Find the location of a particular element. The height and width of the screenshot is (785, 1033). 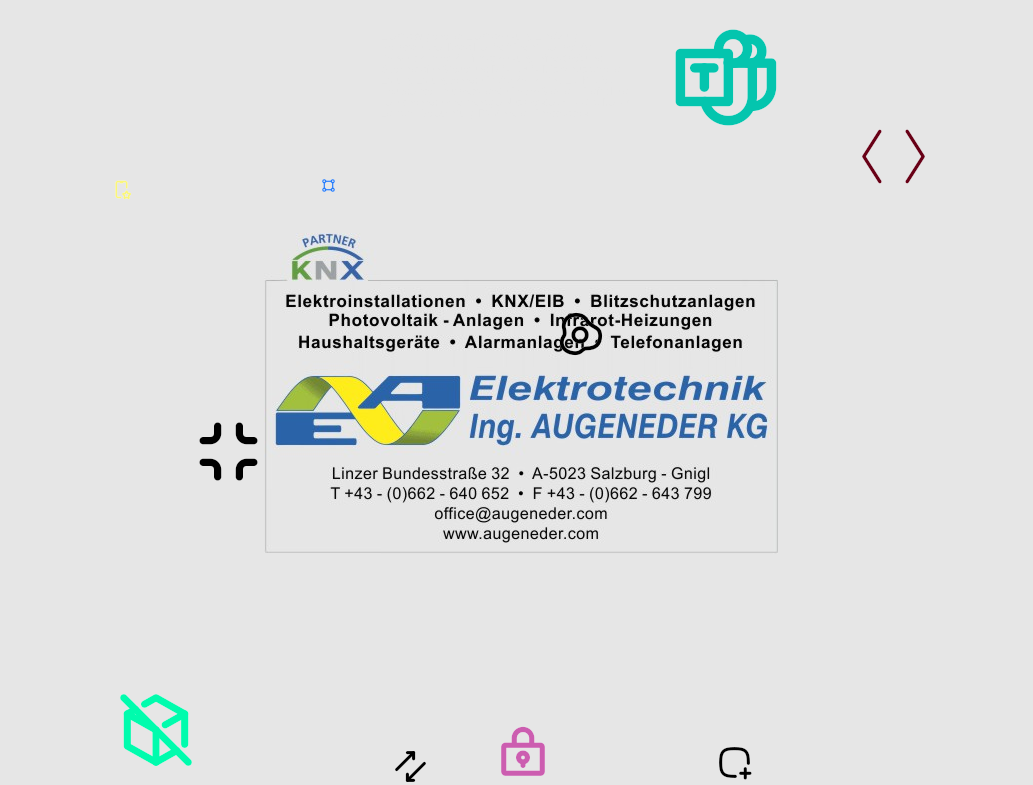

open Microsoft Teams is located at coordinates (723, 77).